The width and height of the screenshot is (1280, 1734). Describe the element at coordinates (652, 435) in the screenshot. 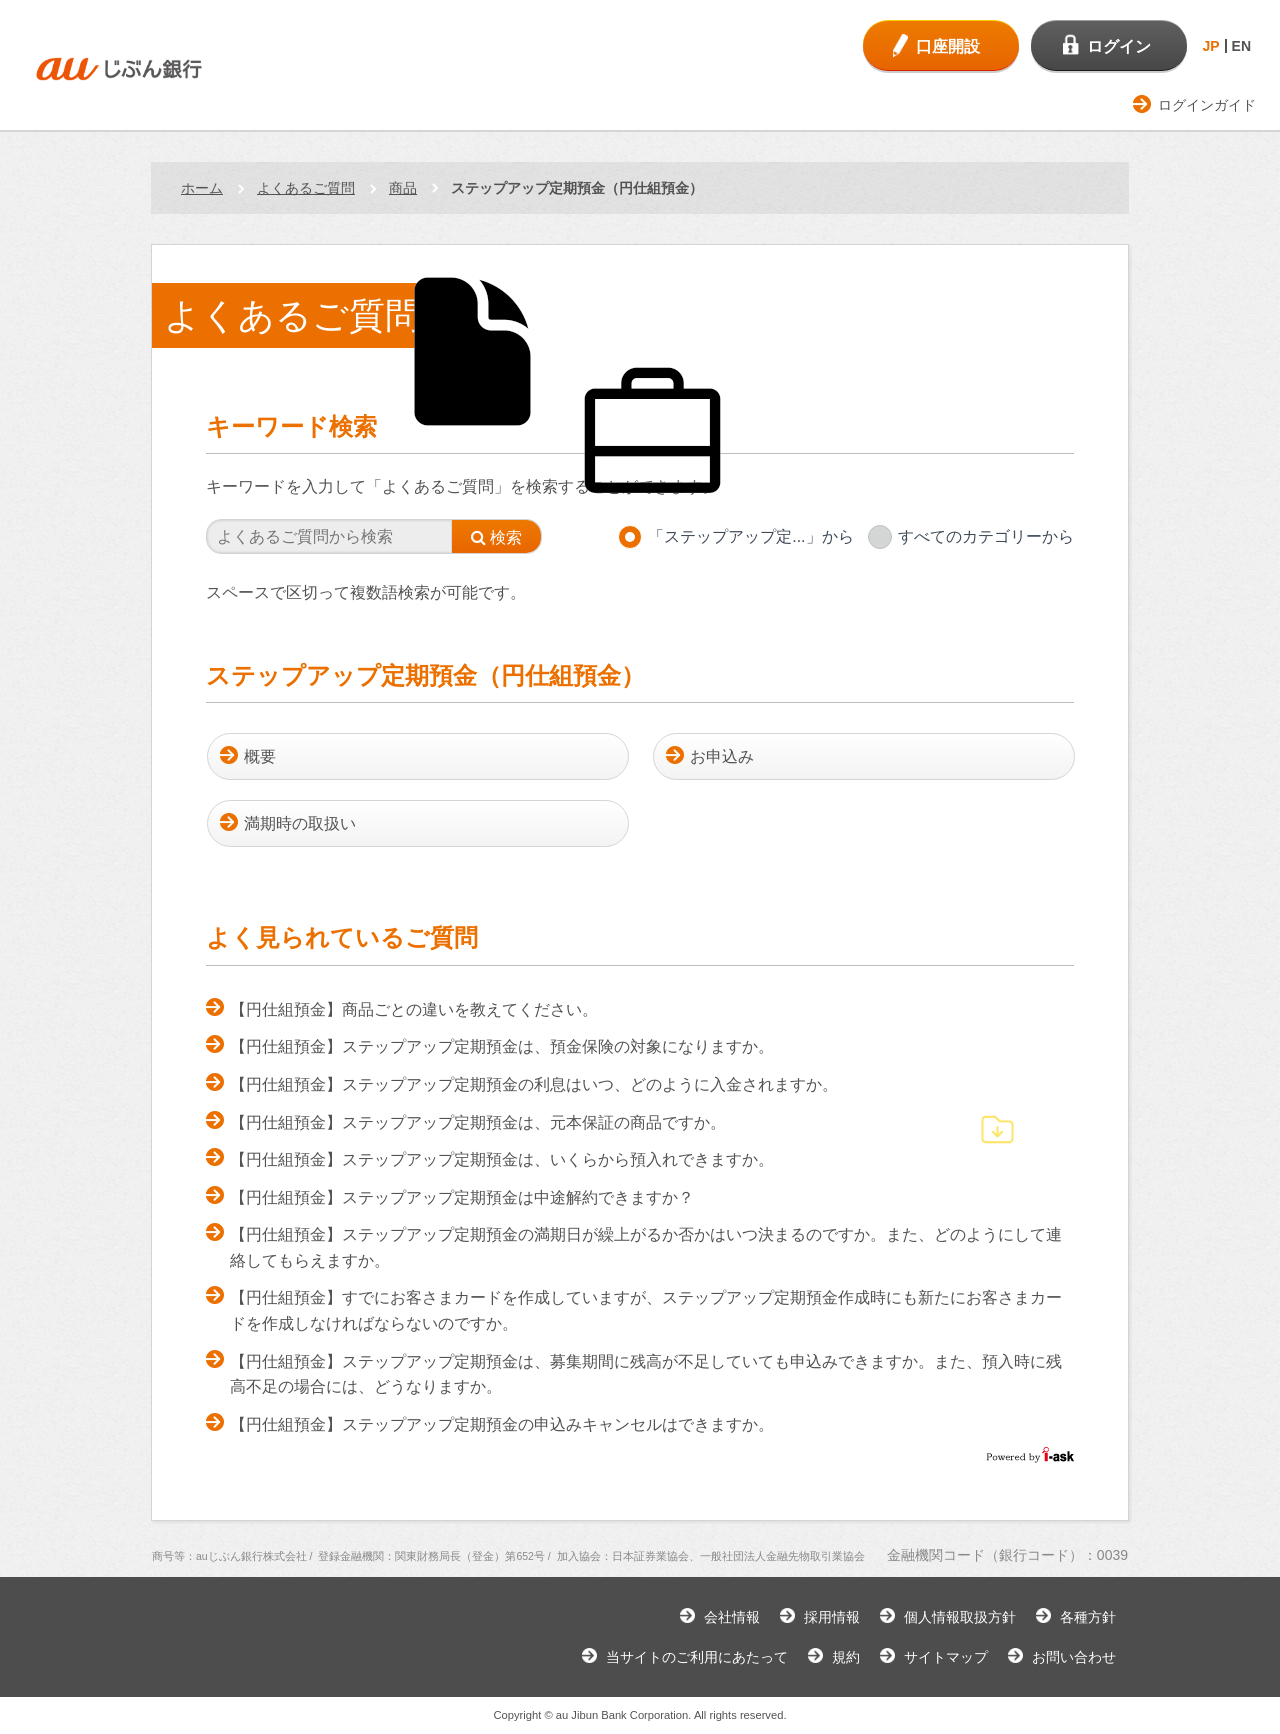

I see `access travel or trip settings` at that location.